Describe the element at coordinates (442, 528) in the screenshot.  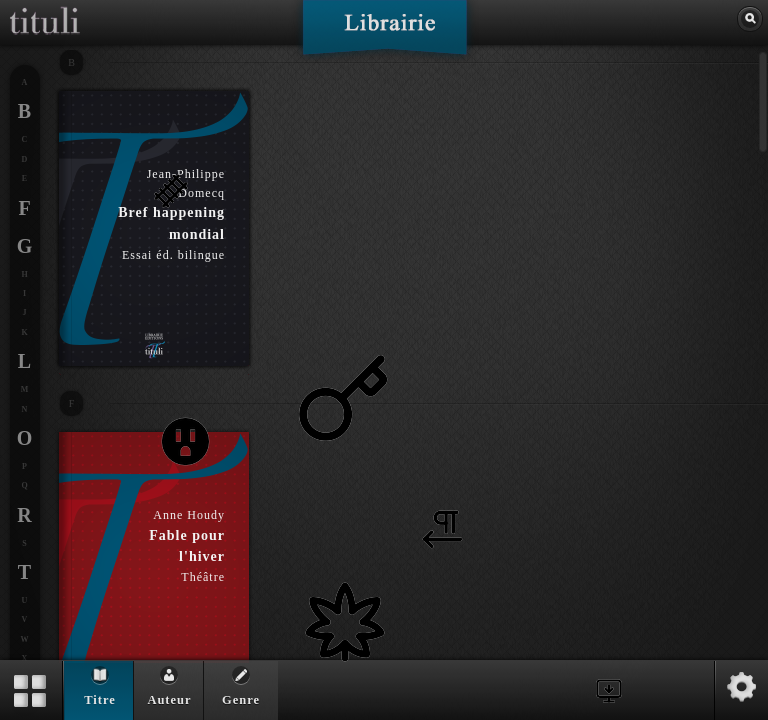
I see `align text to the left` at that location.